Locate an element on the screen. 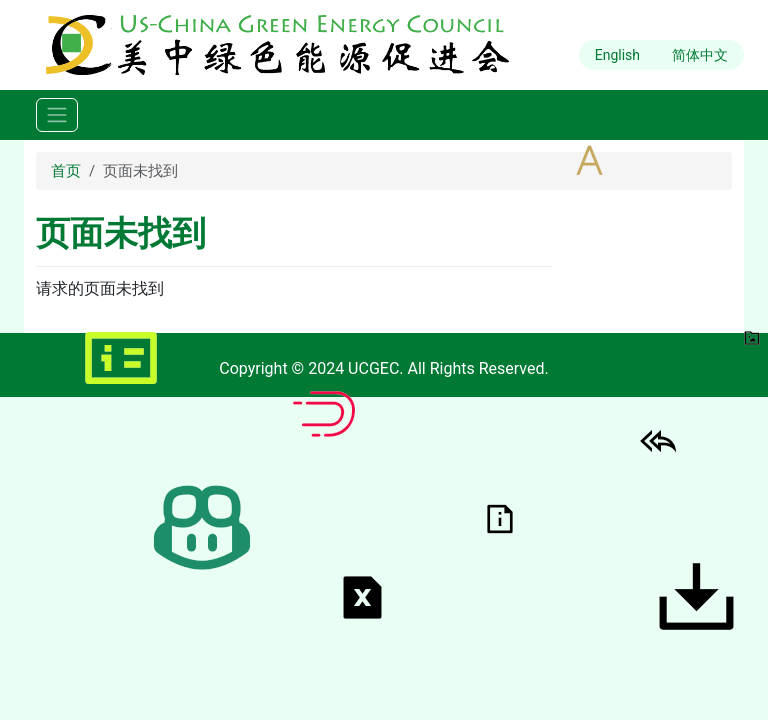  open photo or image folder is located at coordinates (752, 338).